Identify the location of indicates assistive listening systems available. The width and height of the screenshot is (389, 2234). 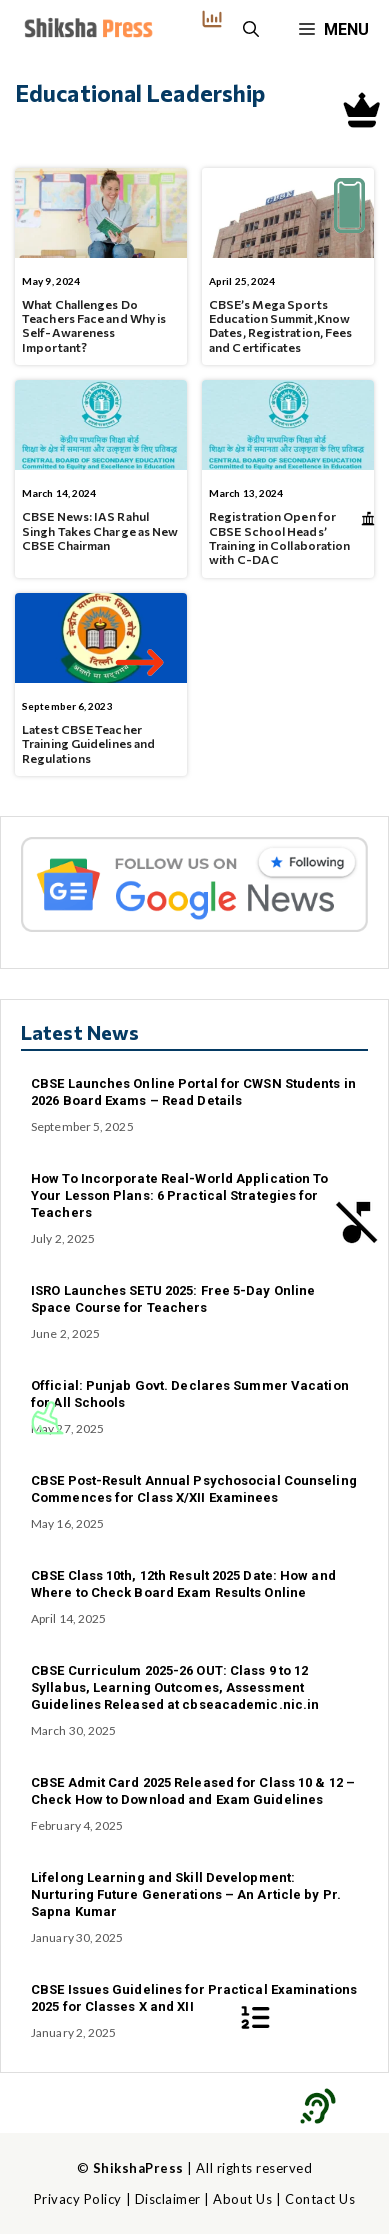
(318, 2106).